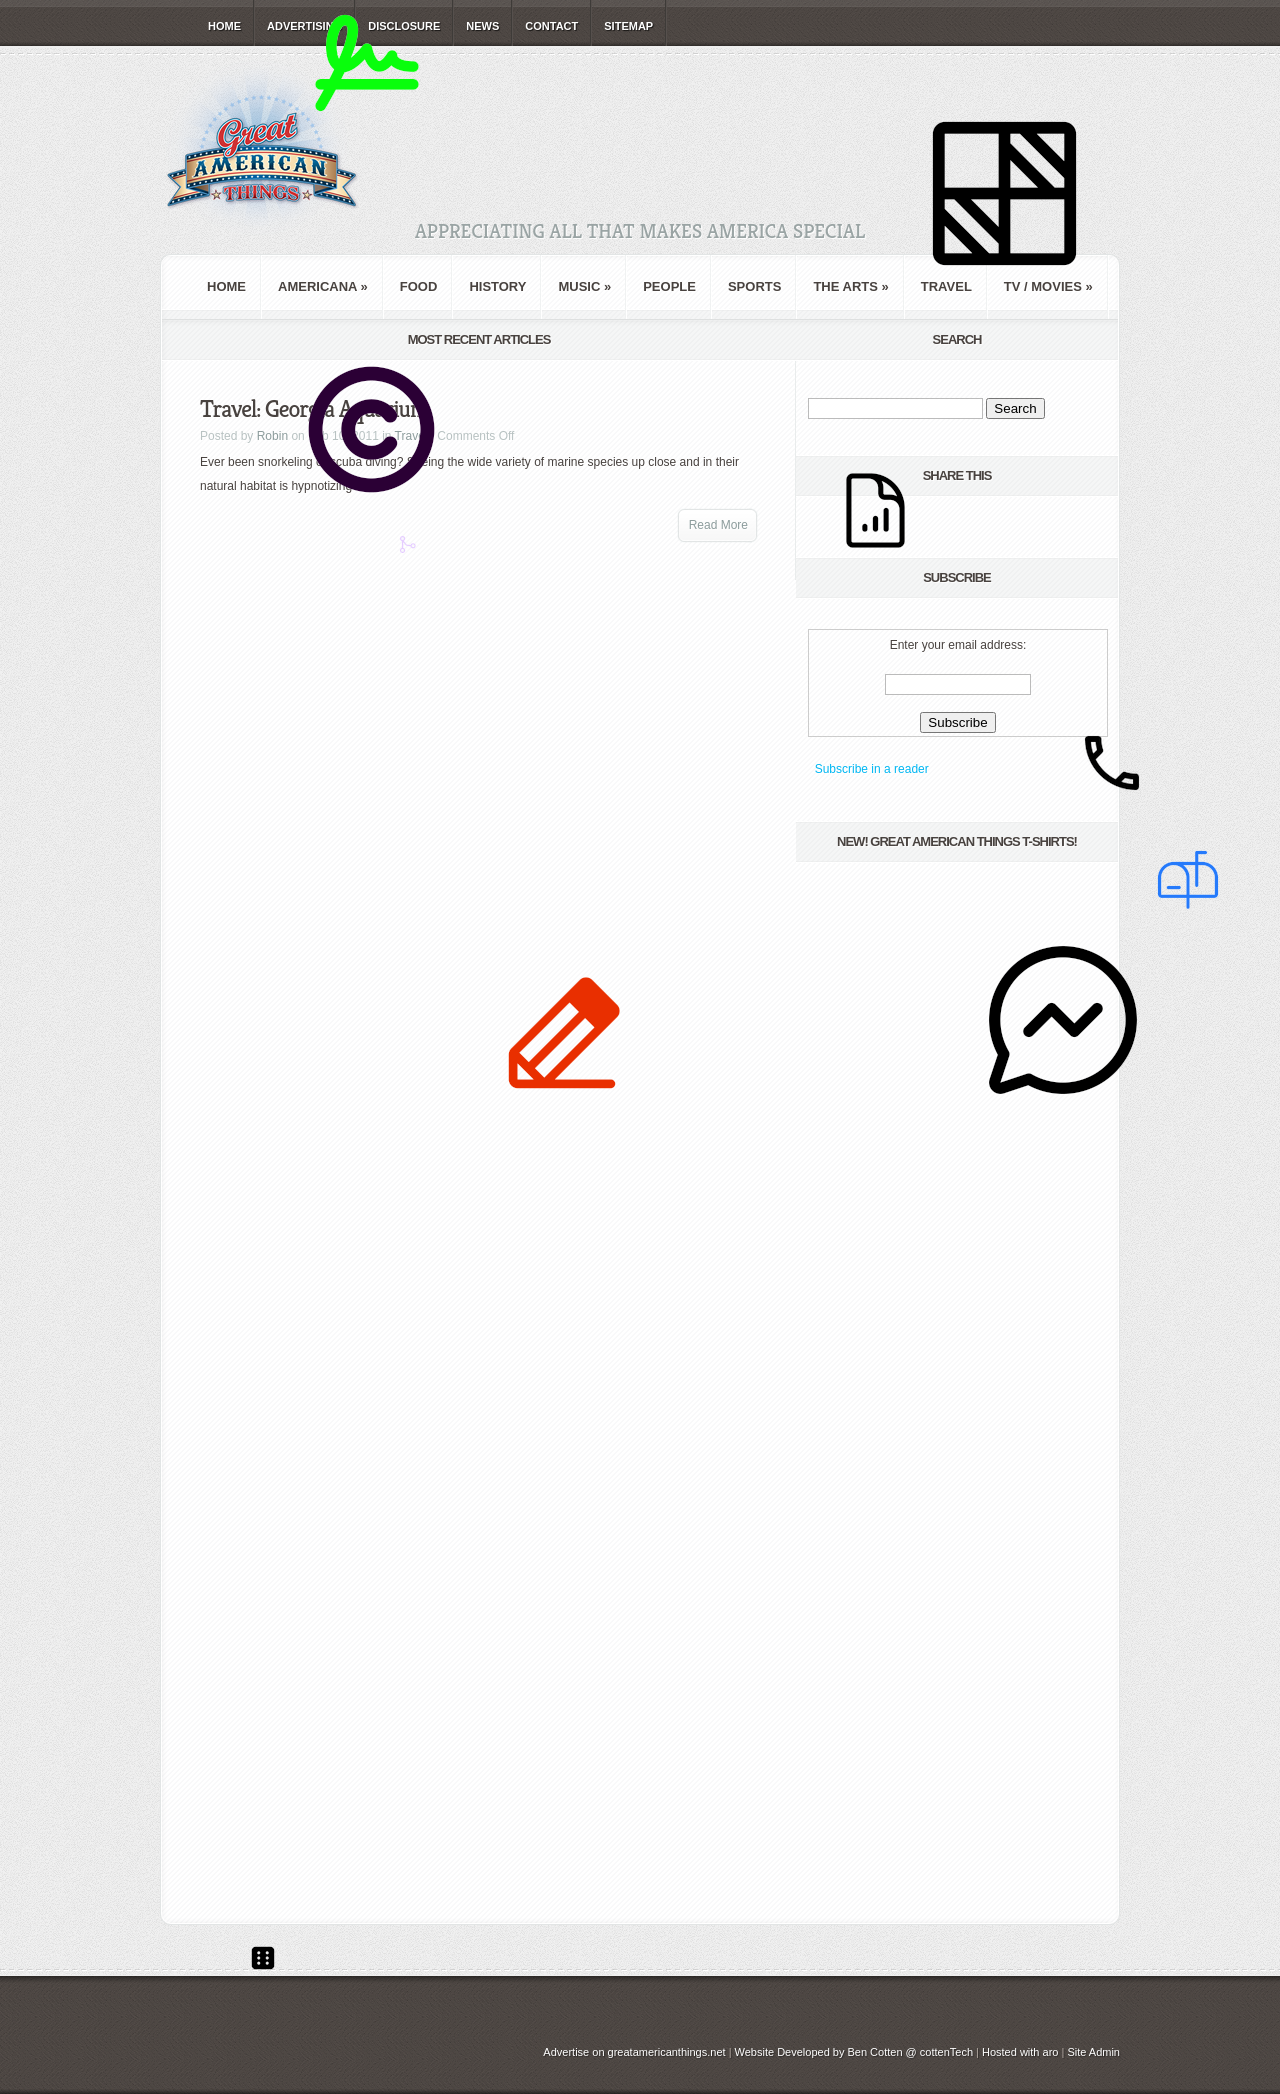  What do you see at coordinates (367, 63) in the screenshot?
I see `add your signature to a document` at bounding box center [367, 63].